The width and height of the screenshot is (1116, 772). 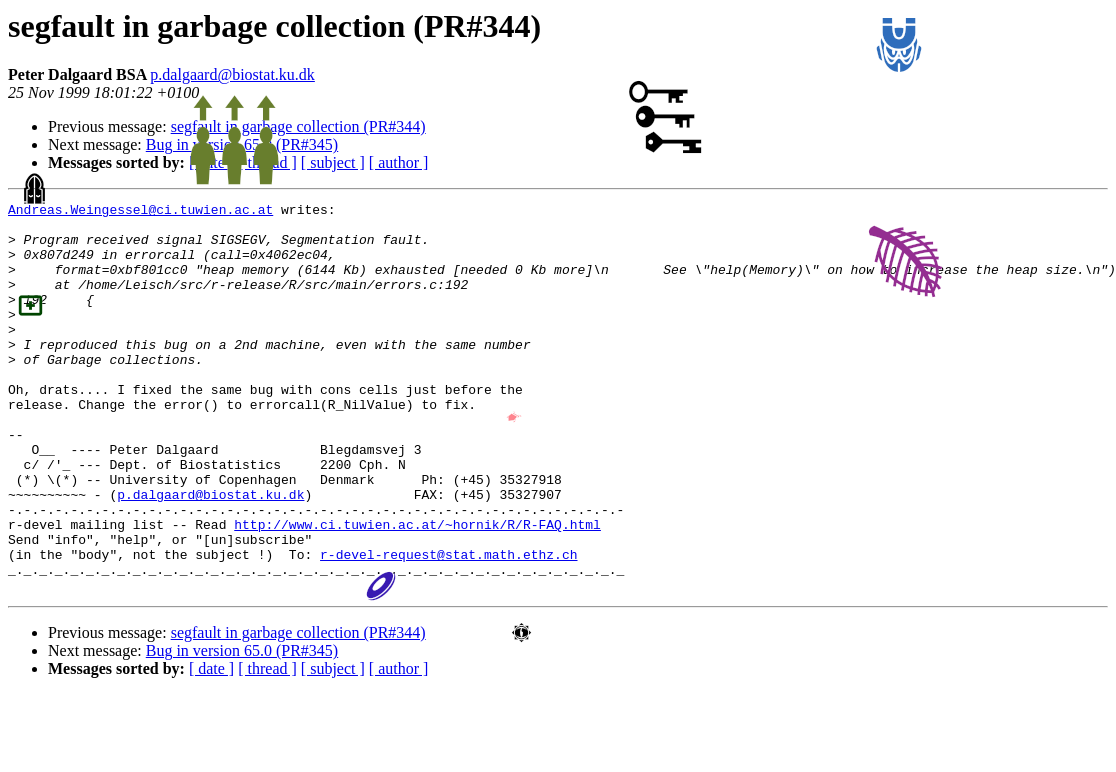 I want to click on select the magnet man character, so click(x=899, y=45).